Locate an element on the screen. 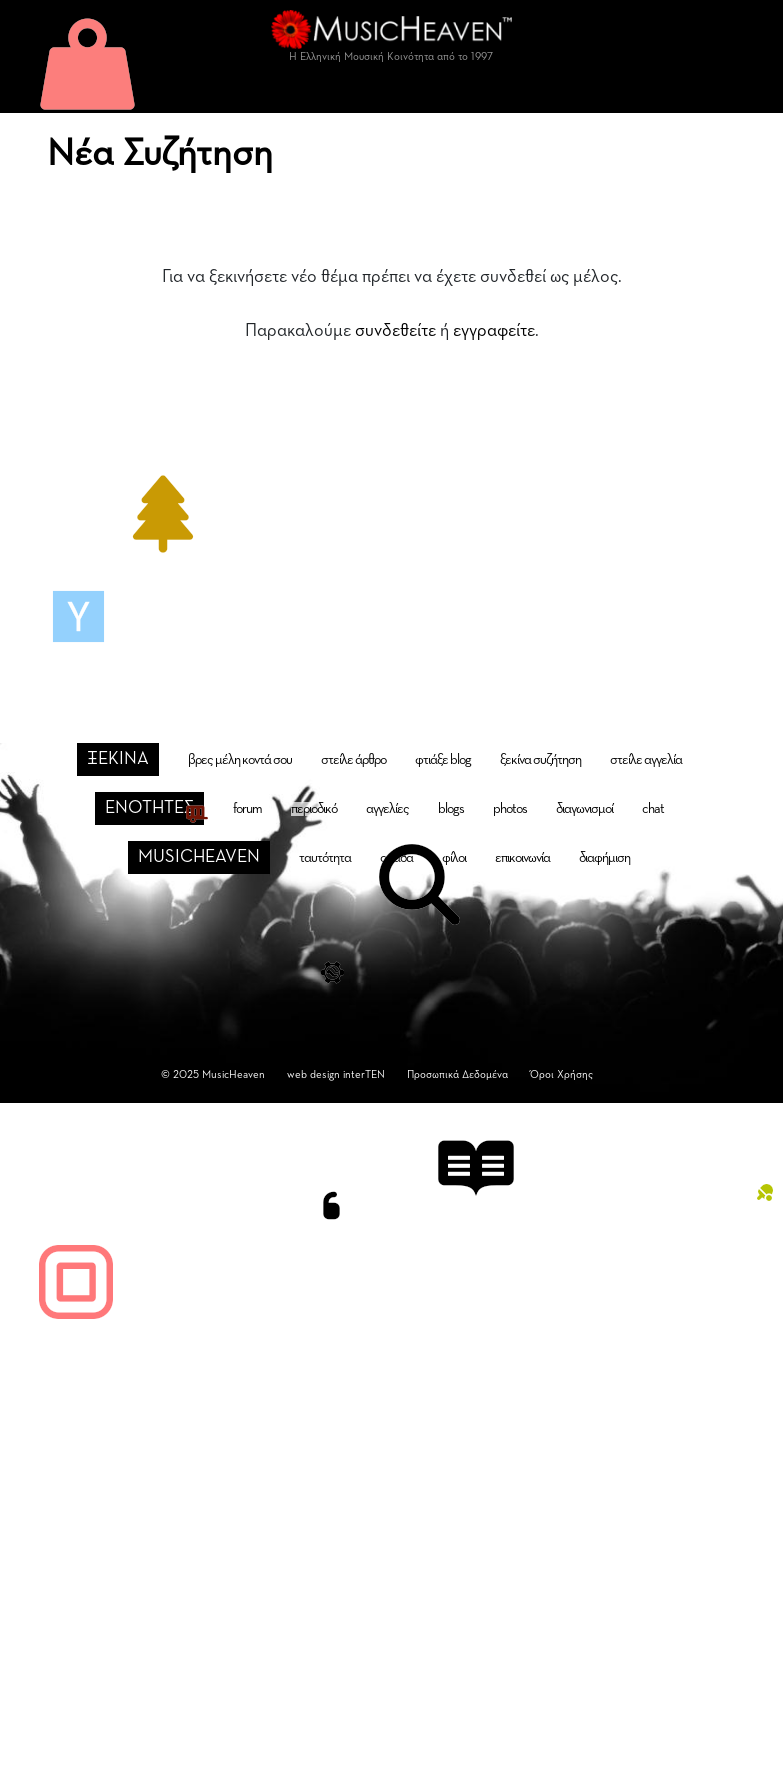  access table tennis or ping pong games is located at coordinates (765, 1192).